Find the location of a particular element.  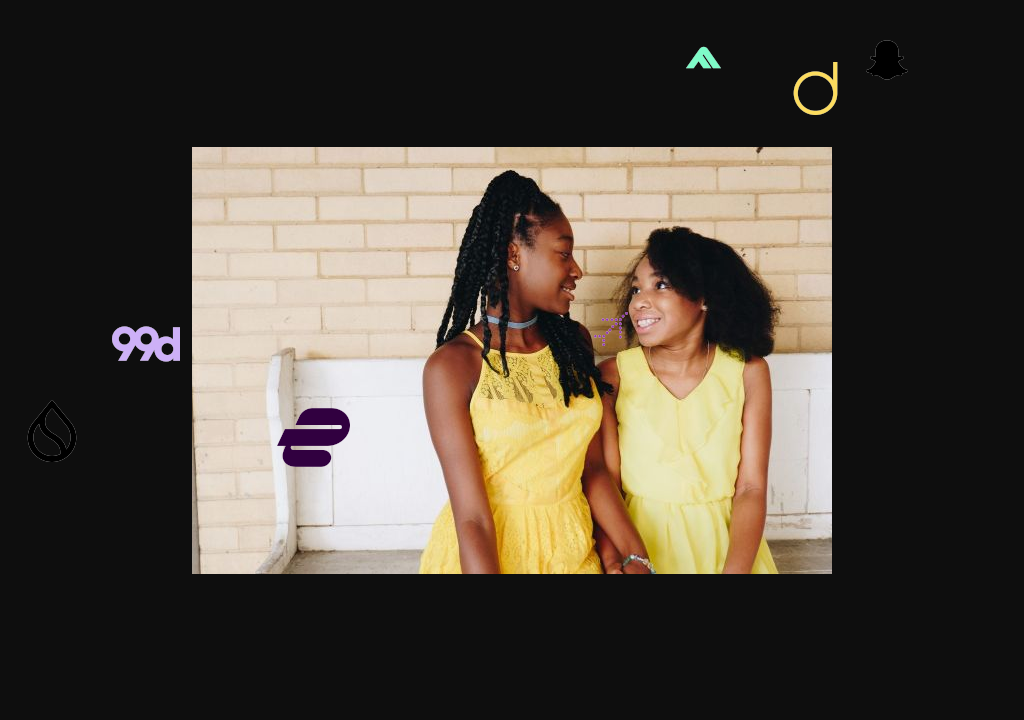

open the ExpressVPN app is located at coordinates (313, 437).